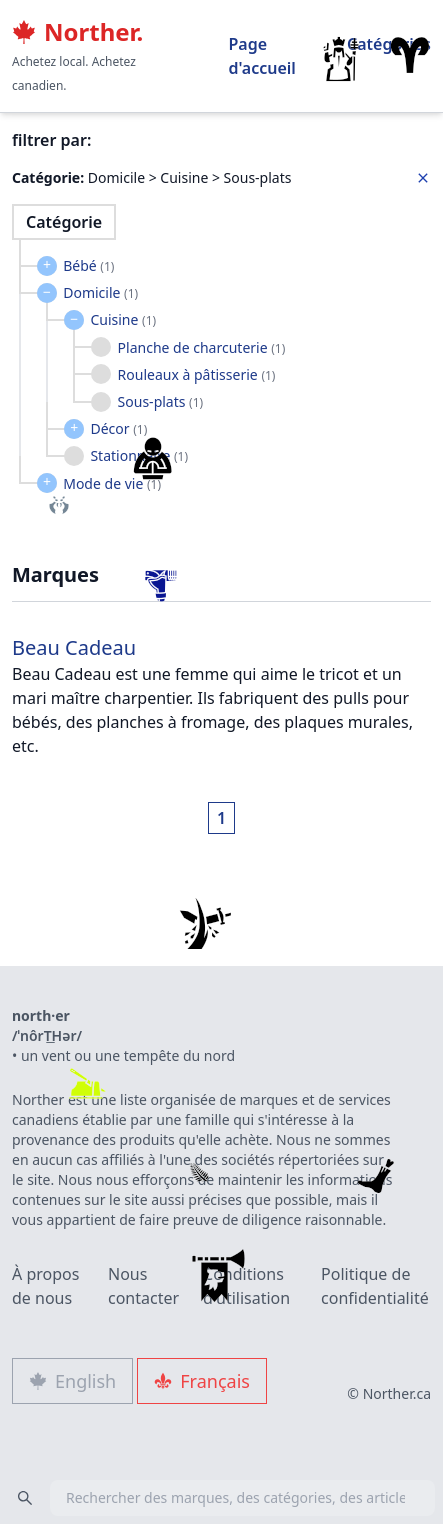 The image size is (443, 1524). What do you see at coordinates (341, 59) in the screenshot?
I see `view the hierophant tarot card` at bounding box center [341, 59].